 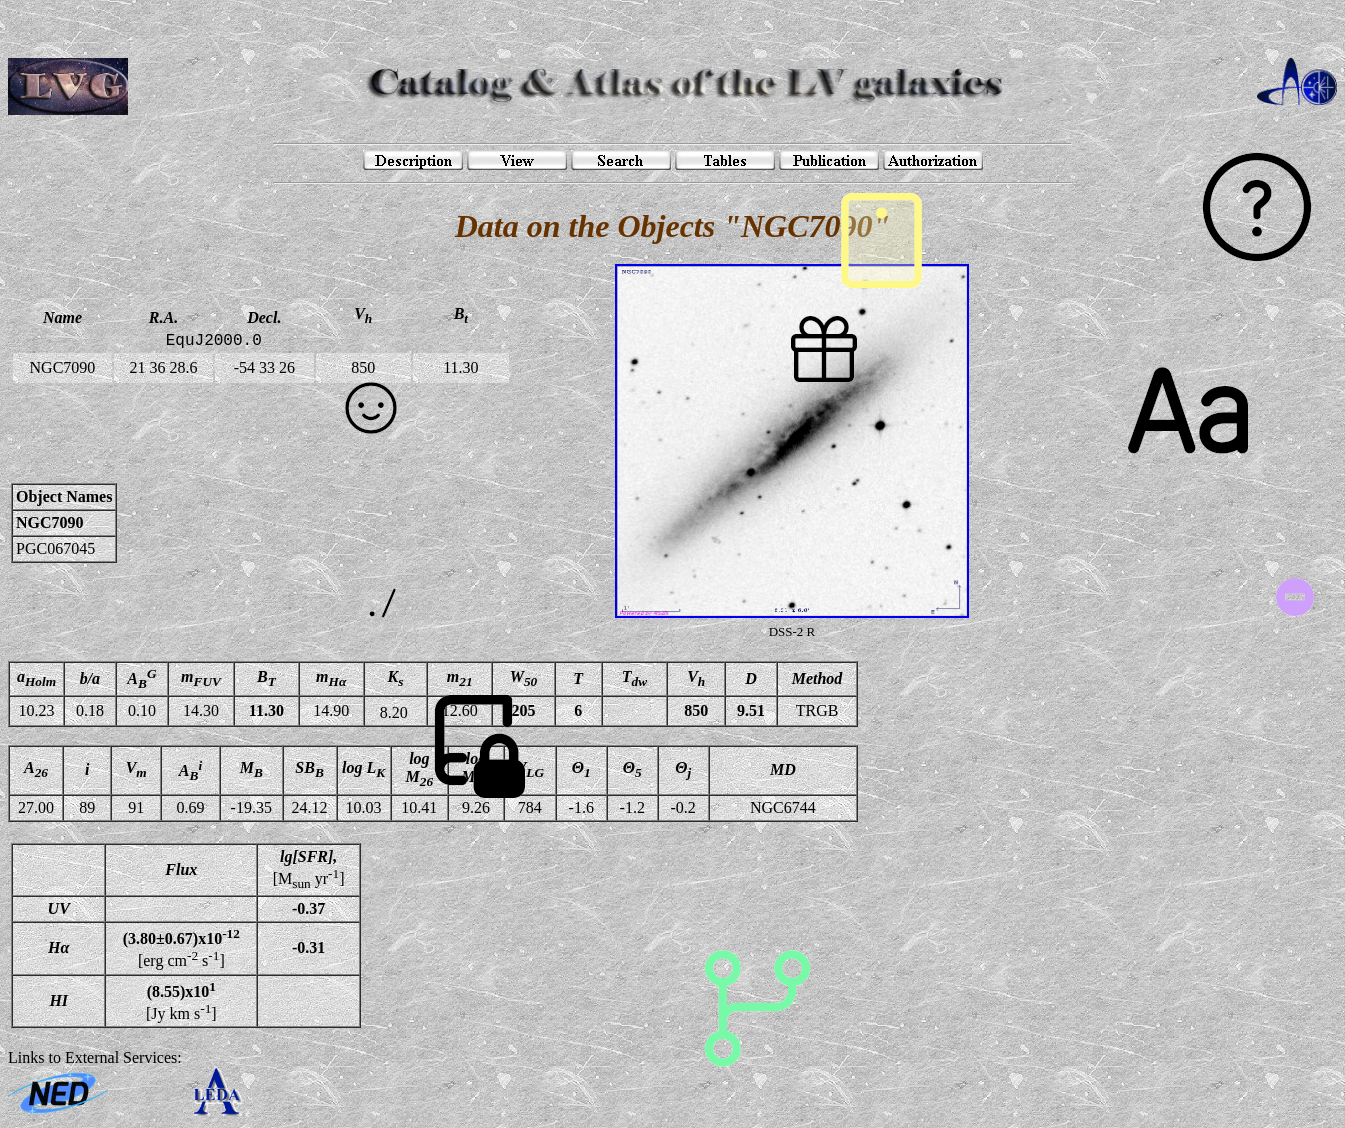 I want to click on indicates a private or locked repository, so click(x=473, y=746).